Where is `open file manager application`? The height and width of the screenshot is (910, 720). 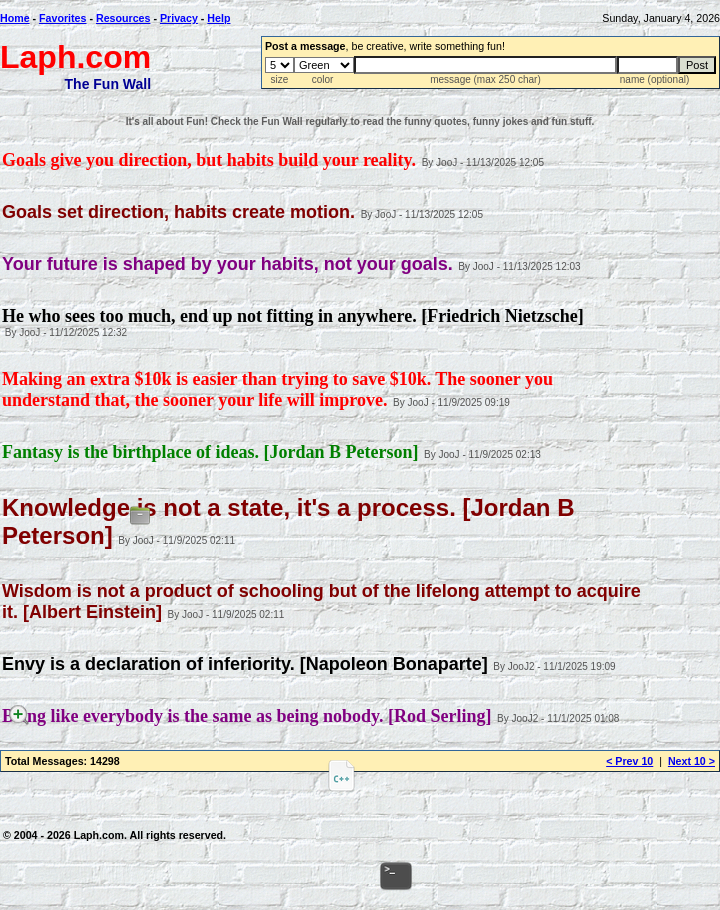
open file manager application is located at coordinates (140, 515).